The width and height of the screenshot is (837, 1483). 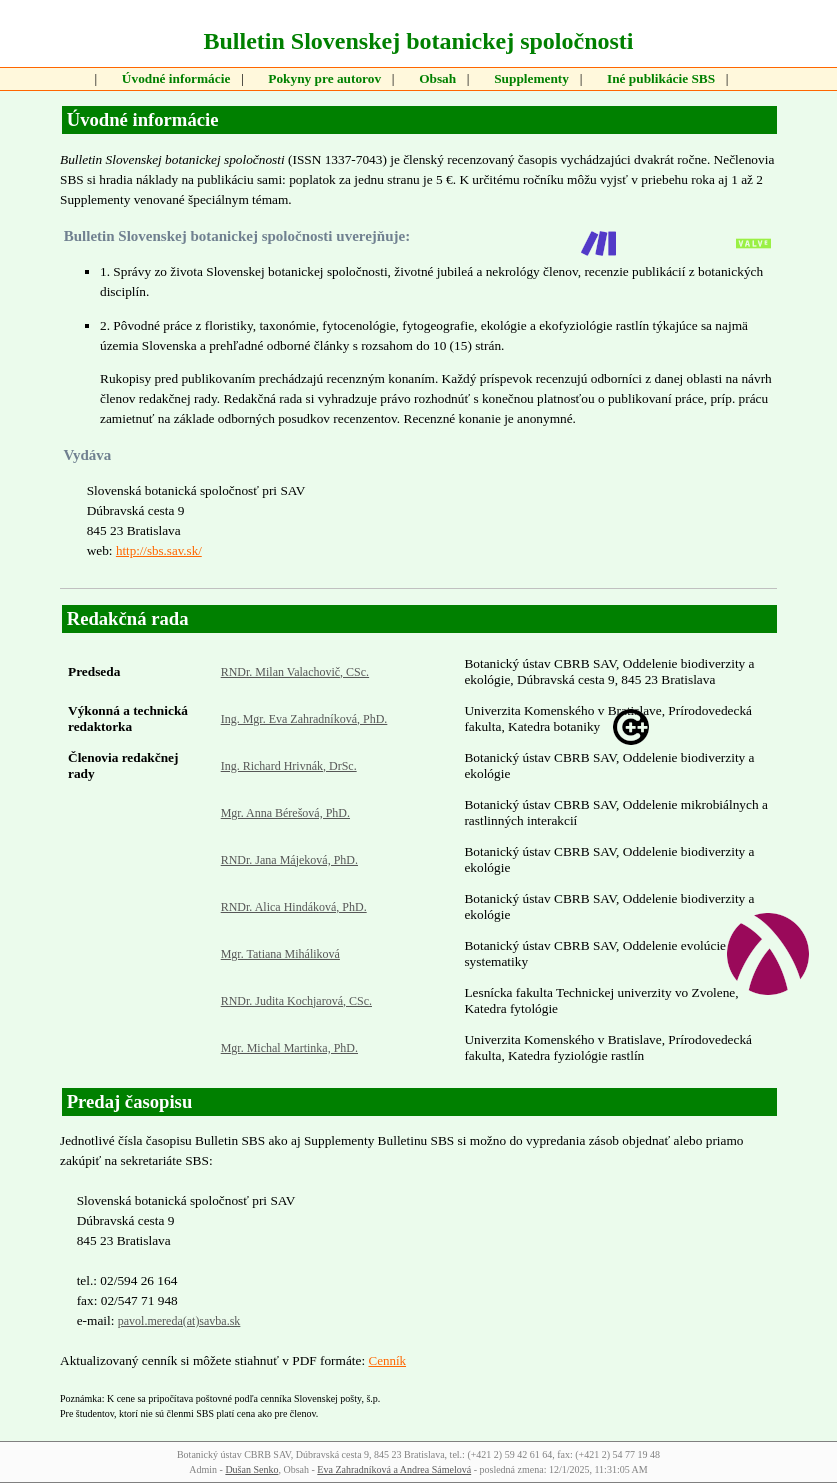 What do you see at coordinates (753, 243) in the screenshot?
I see `valve corporation logo` at bounding box center [753, 243].